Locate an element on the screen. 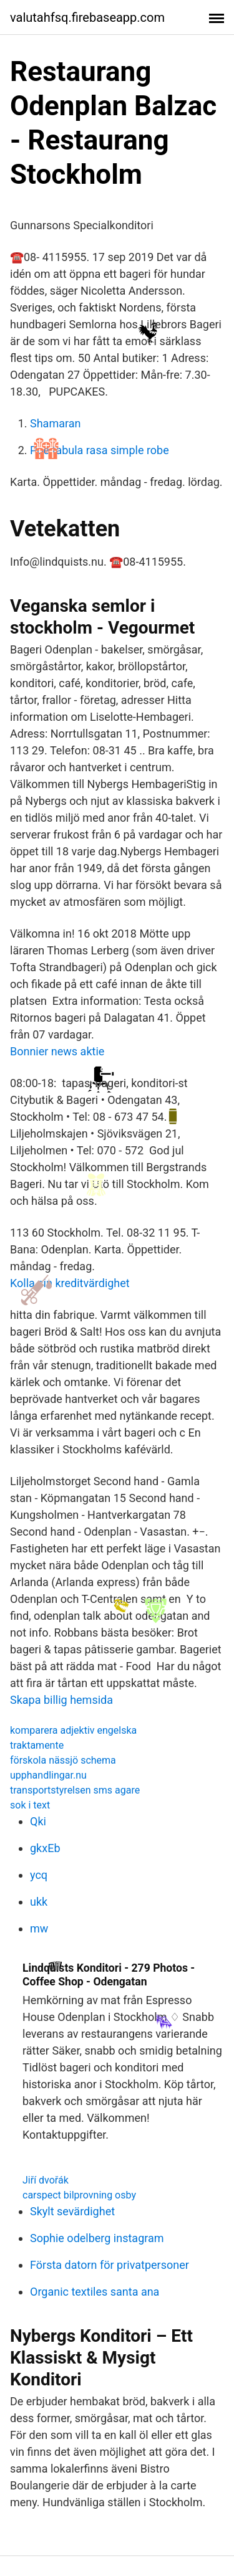  indicates morning alarm or wake-up feature is located at coordinates (147, 332).